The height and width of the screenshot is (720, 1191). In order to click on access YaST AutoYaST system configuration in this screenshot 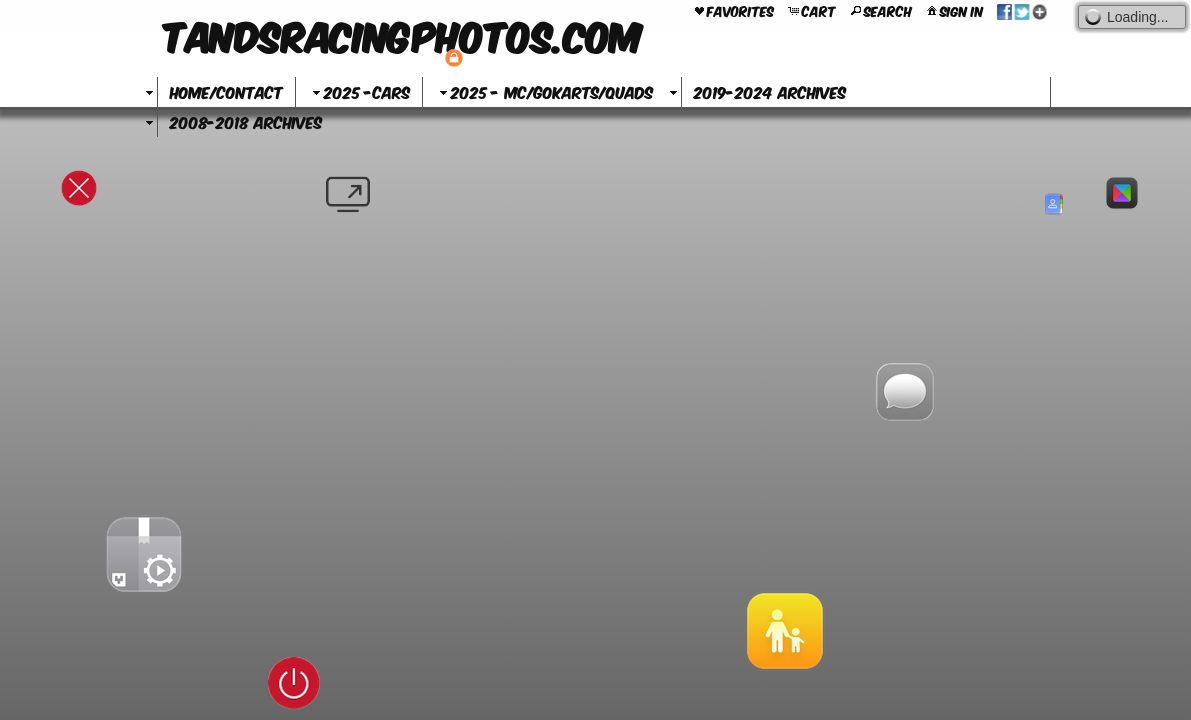, I will do `click(144, 556)`.